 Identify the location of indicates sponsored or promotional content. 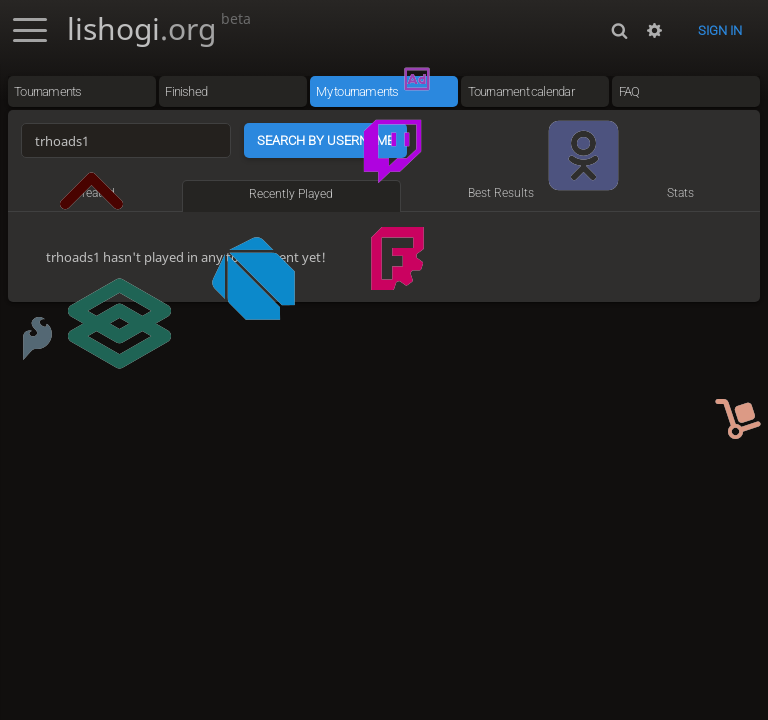
(417, 79).